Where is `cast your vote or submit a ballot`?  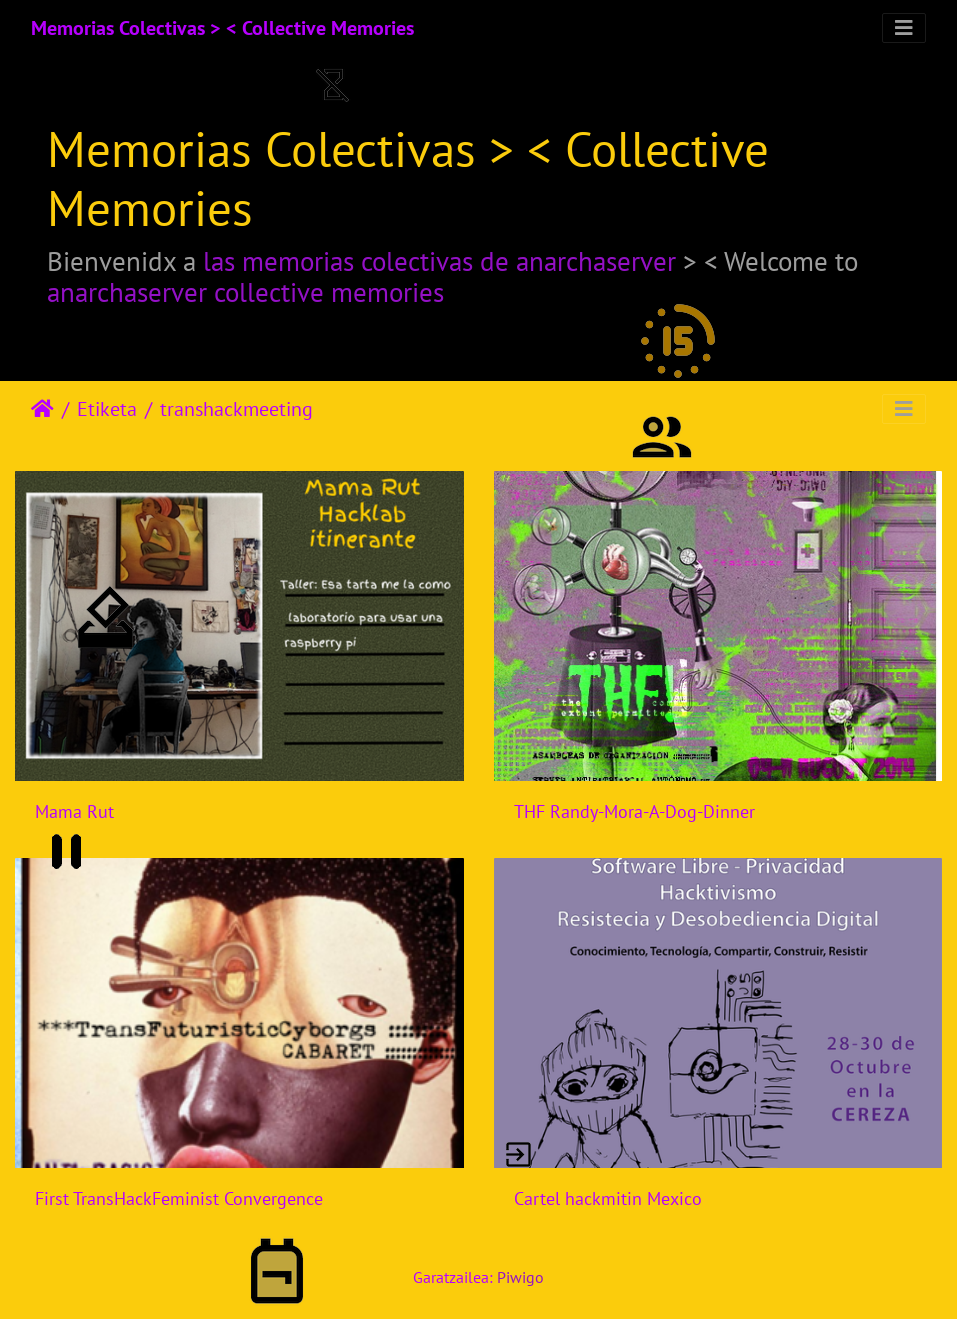
cast your vote or submit a ballot is located at coordinates (105, 617).